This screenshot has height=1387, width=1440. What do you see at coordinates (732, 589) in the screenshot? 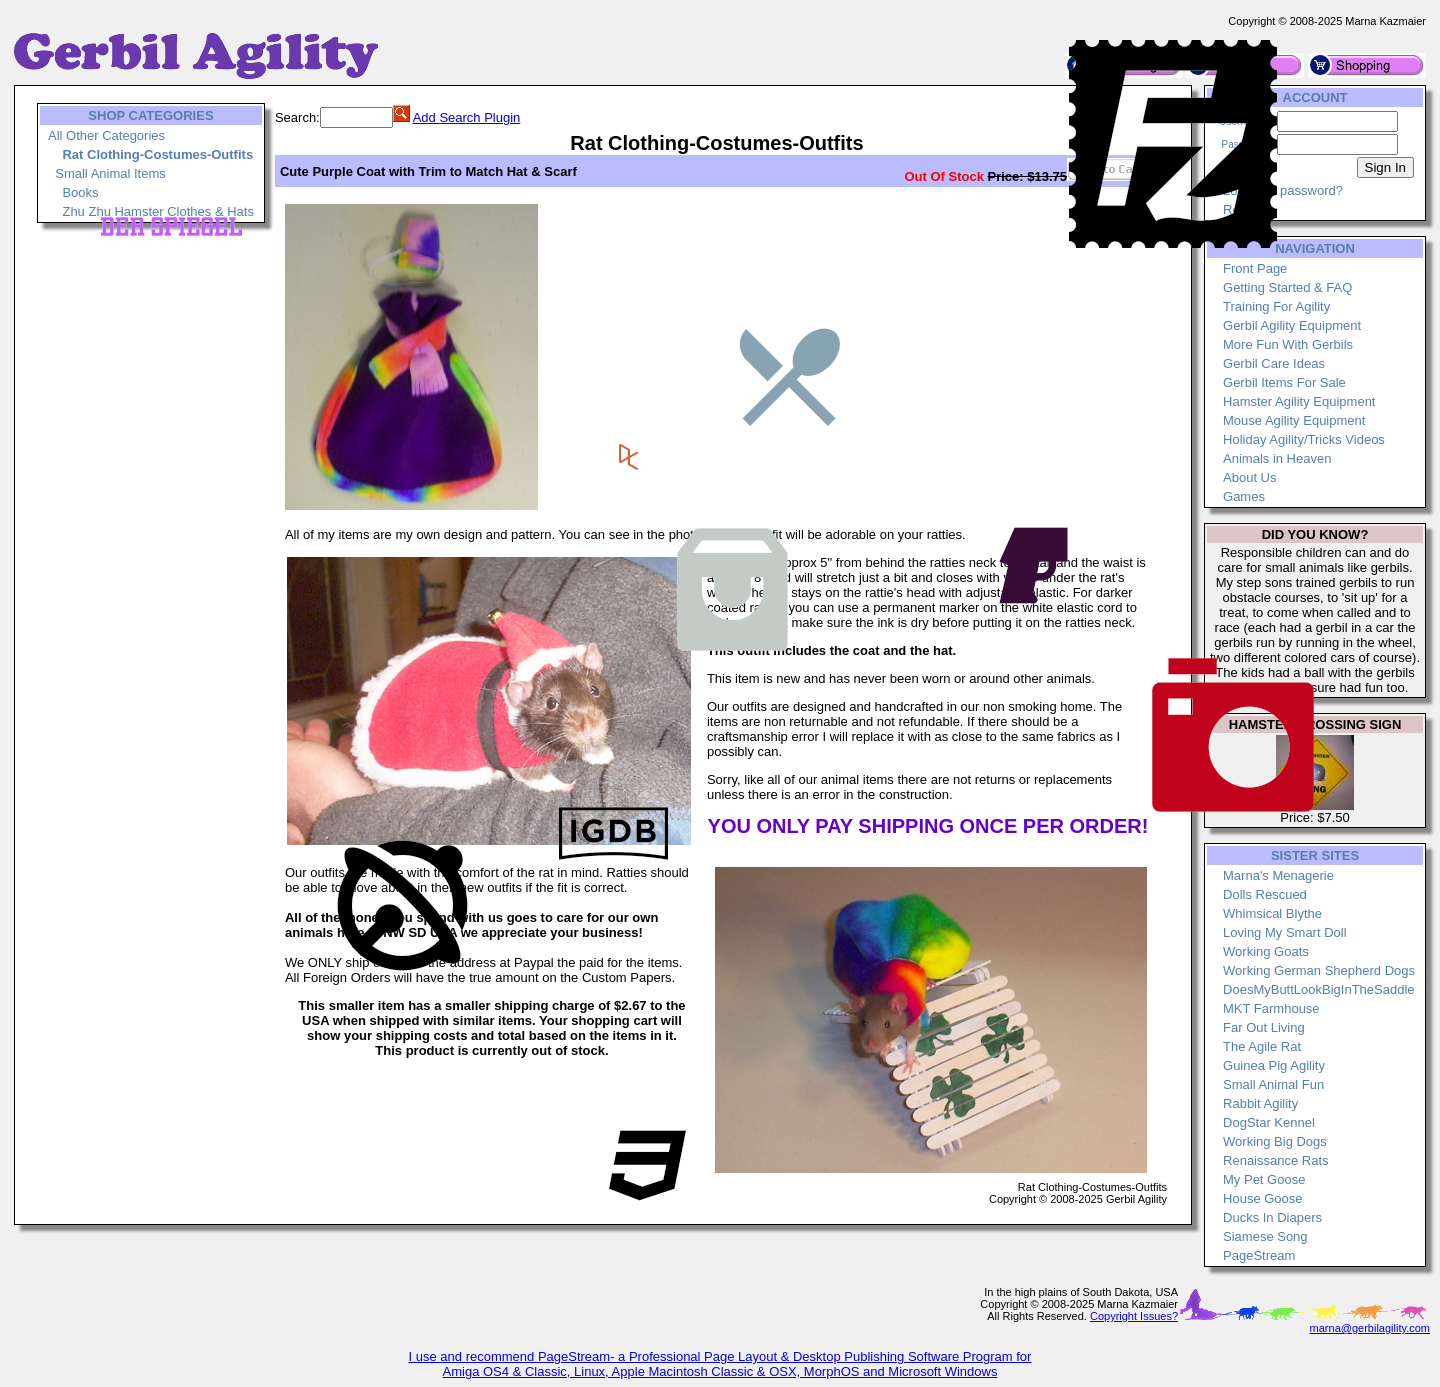
I see `view your shopping bag` at bounding box center [732, 589].